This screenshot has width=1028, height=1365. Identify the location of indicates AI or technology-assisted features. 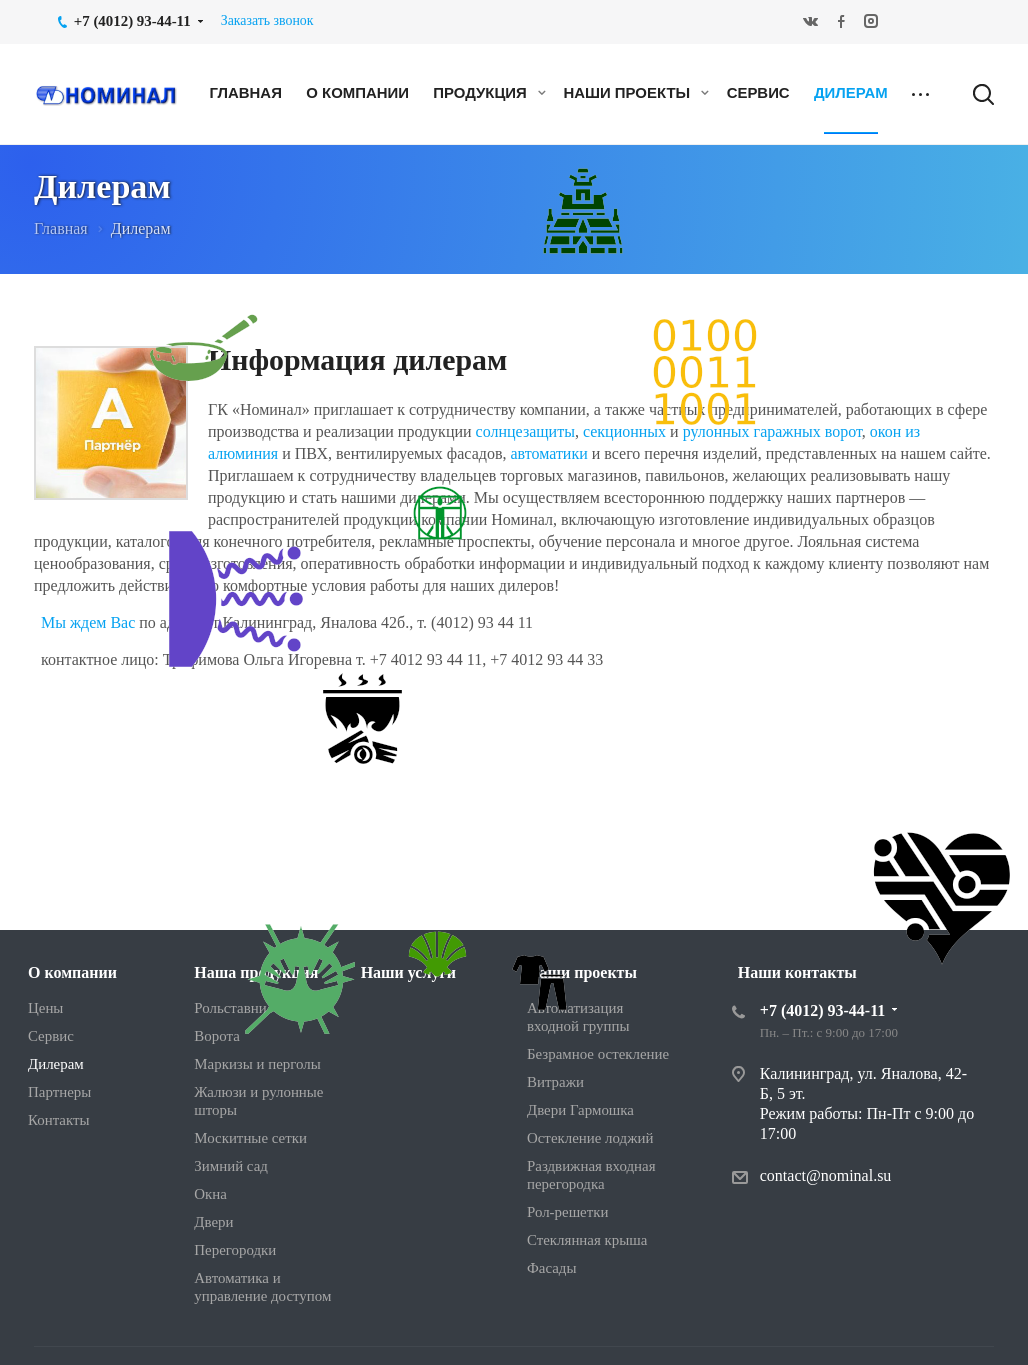
(941, 898).